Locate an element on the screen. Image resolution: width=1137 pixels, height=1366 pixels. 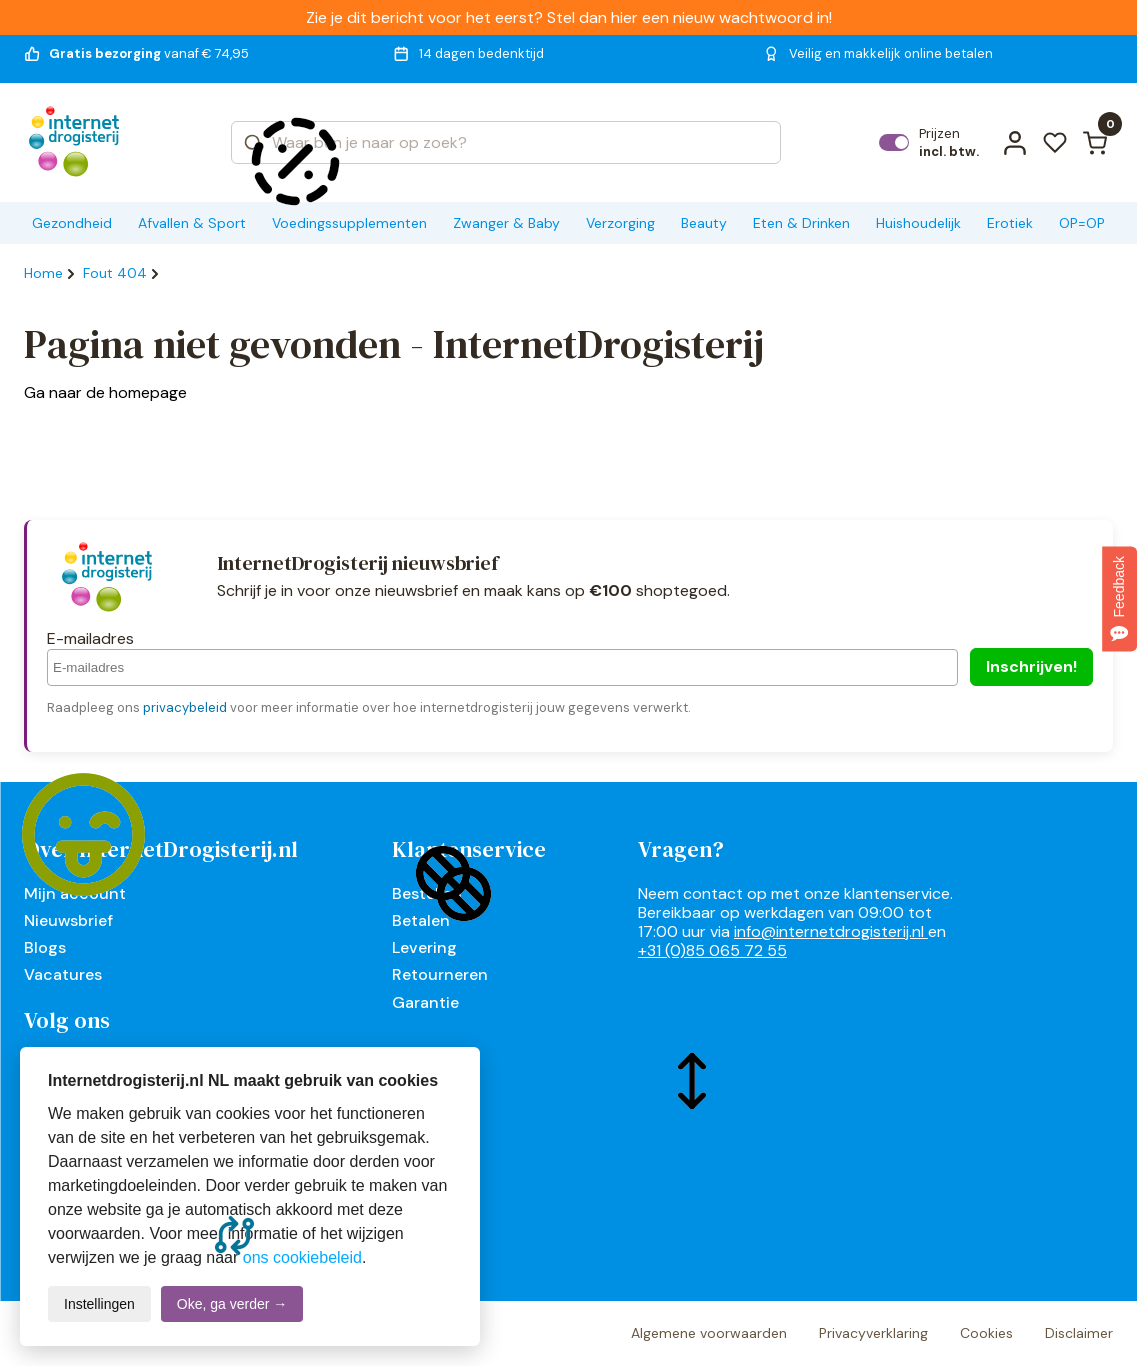
indicates a discount or promotion in progress is located at coordinates (295, 161).